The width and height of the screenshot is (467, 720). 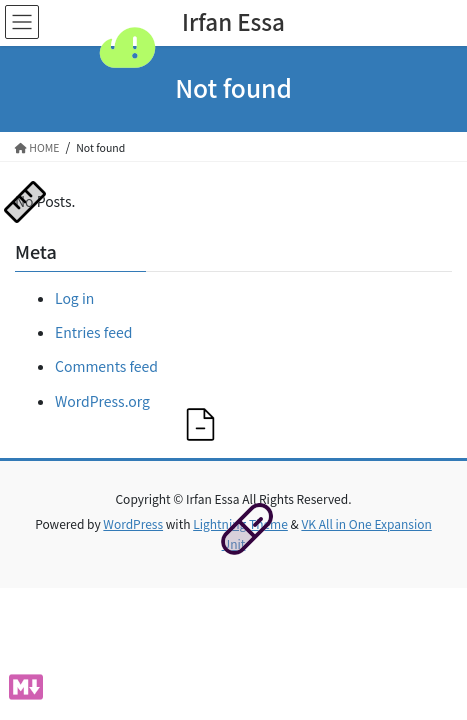 I want to click on view medication information, so click(x=247, y=529).